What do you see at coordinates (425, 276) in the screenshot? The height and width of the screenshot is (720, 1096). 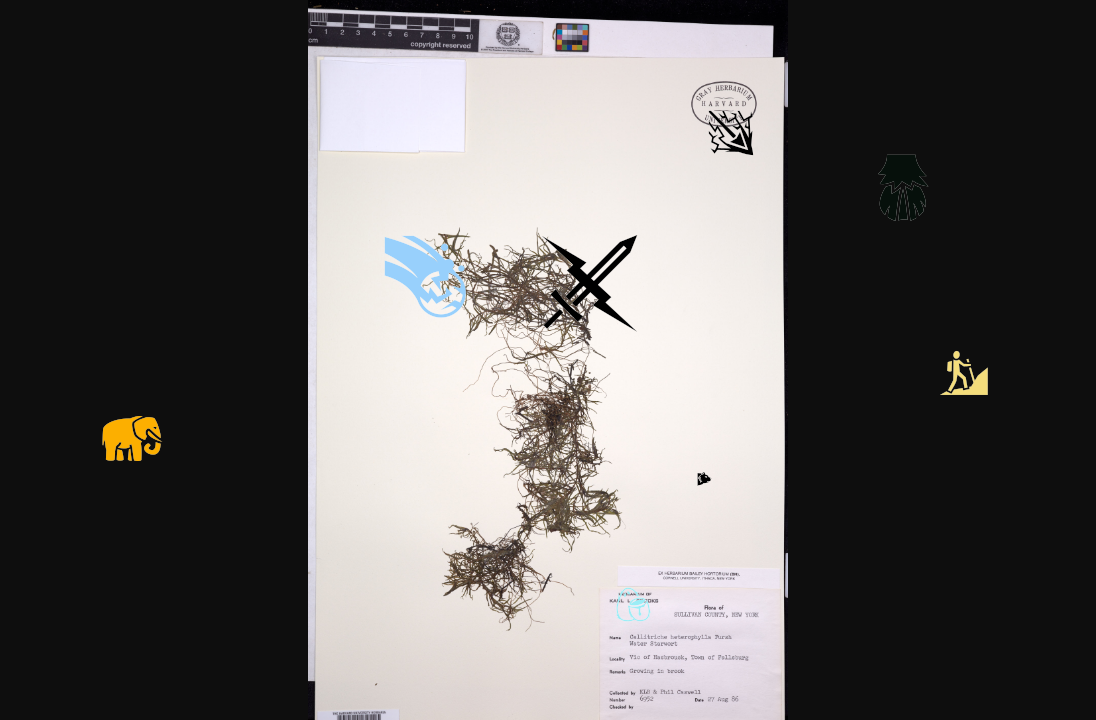 I see `indicates an unstable or volatile attack in-game` at bounding box center [425, 276].